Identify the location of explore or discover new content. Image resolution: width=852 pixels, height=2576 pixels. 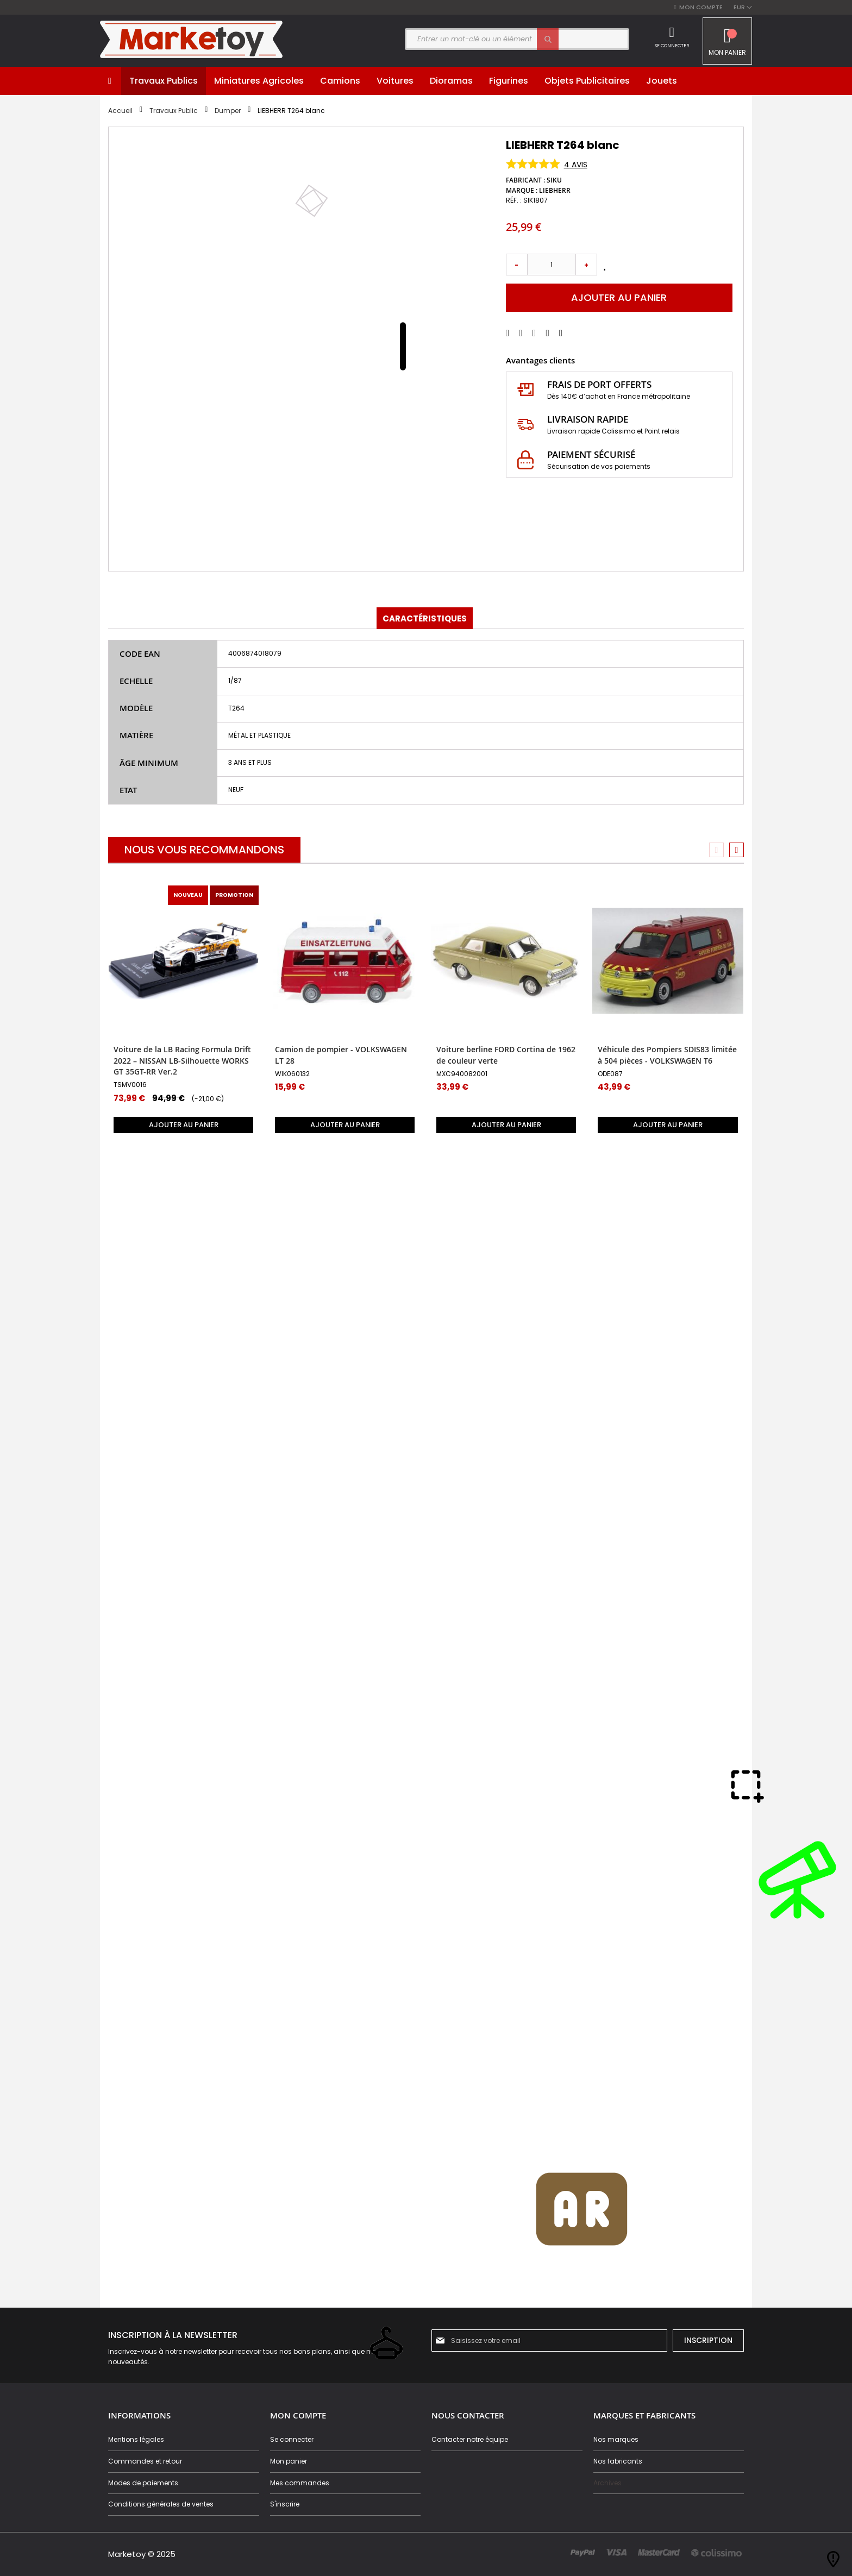
(797, 1880).